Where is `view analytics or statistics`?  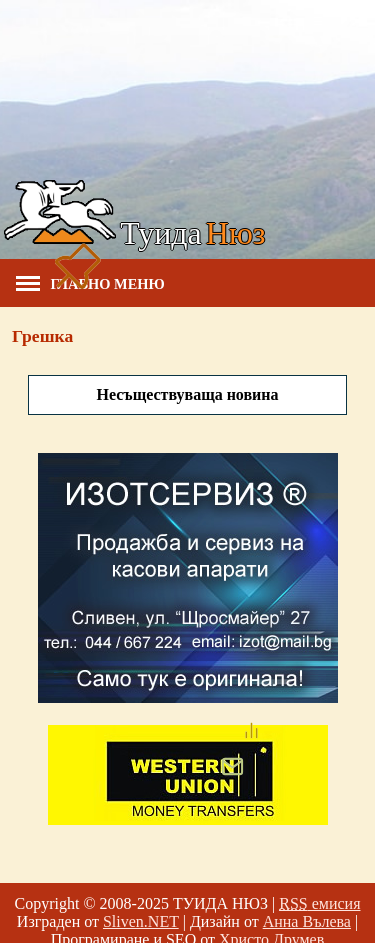
view analytics or statistics is located at coordinates (251, 730).